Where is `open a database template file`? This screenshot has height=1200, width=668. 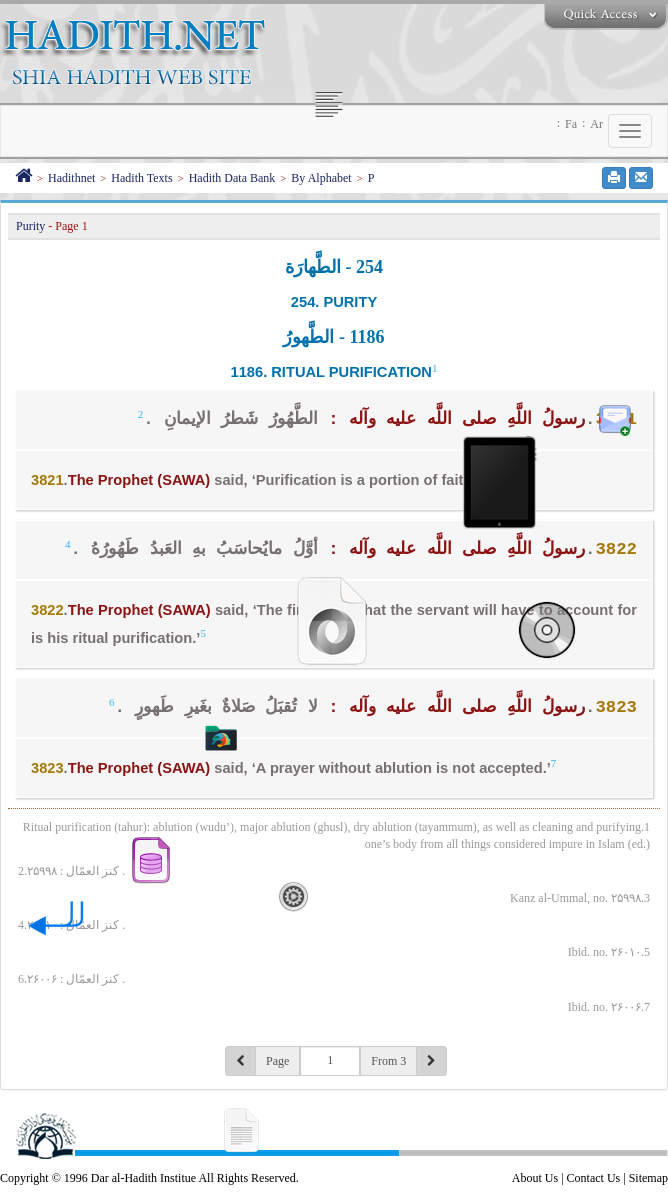
open a database template file is located at coordinates (151, 860).